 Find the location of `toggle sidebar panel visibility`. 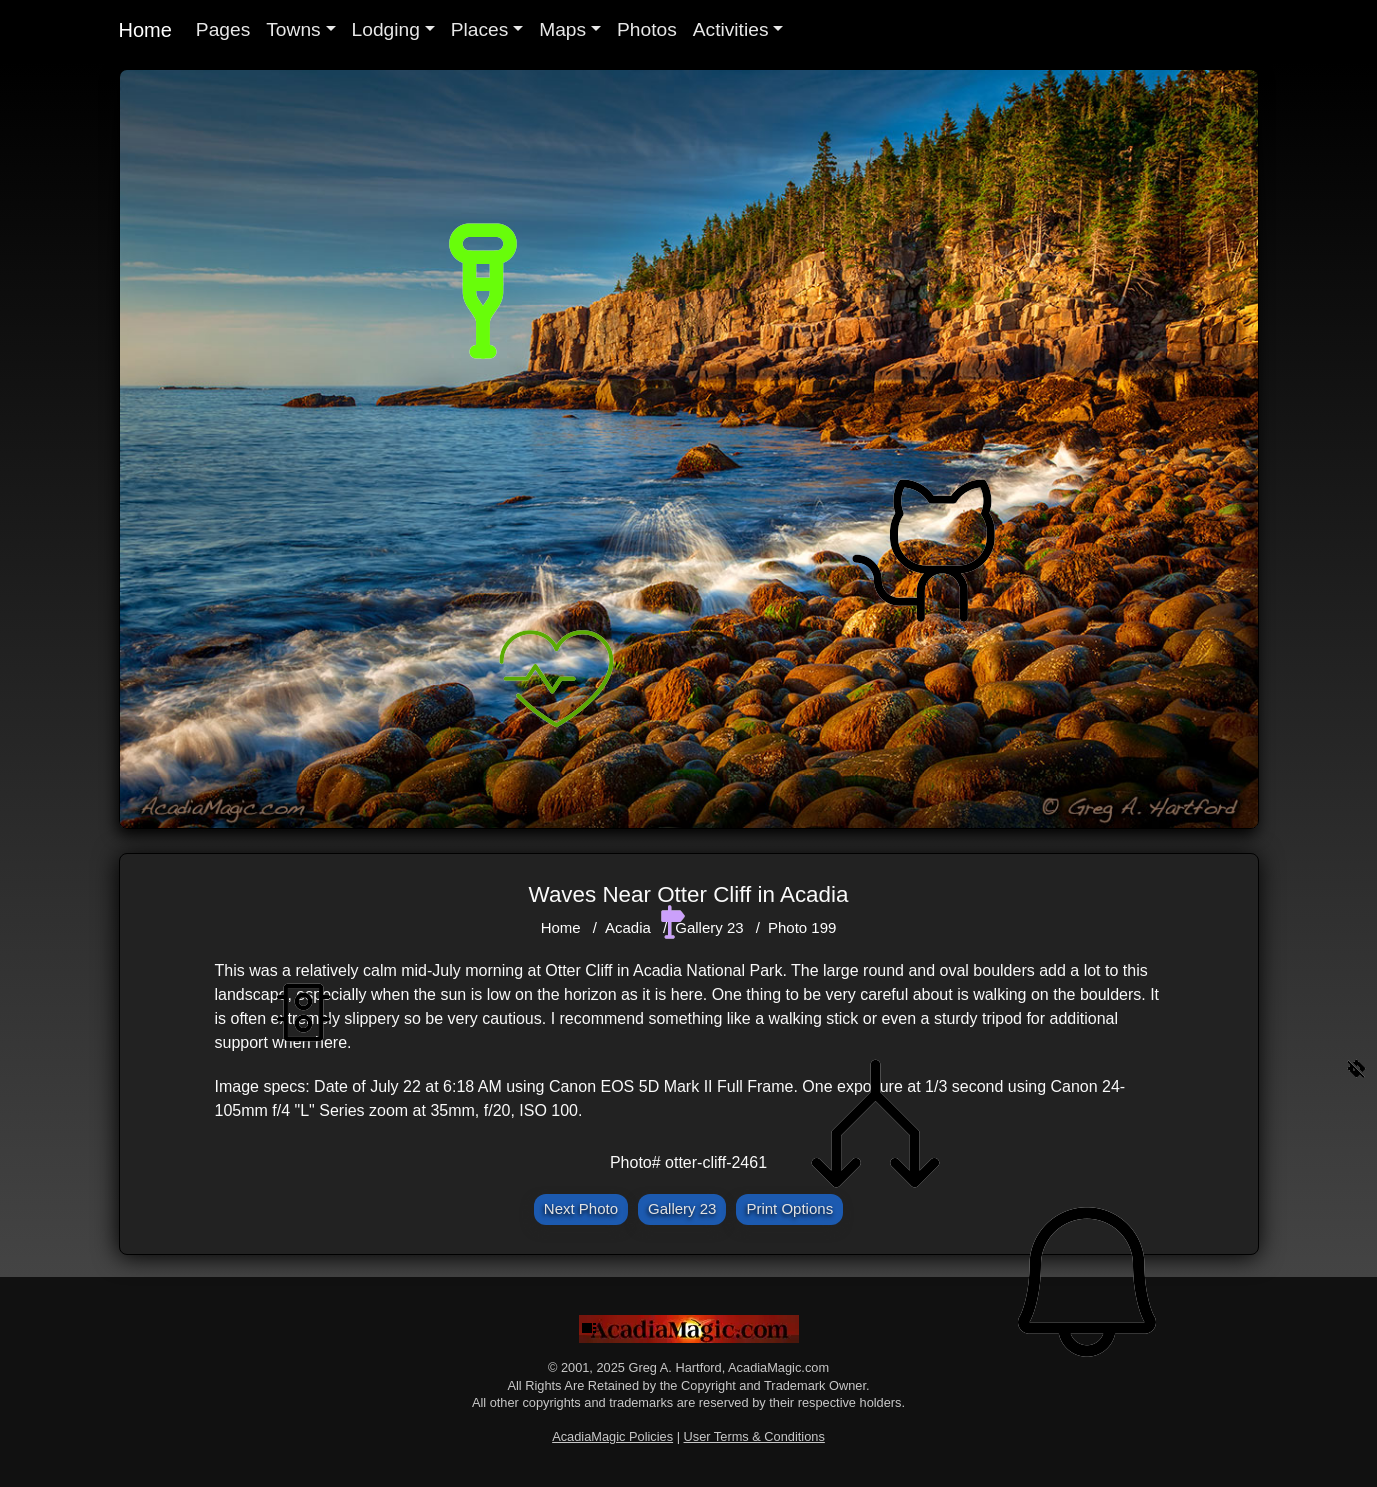

toggle sidebar panel visibility is located at coordinates (589, 1328).